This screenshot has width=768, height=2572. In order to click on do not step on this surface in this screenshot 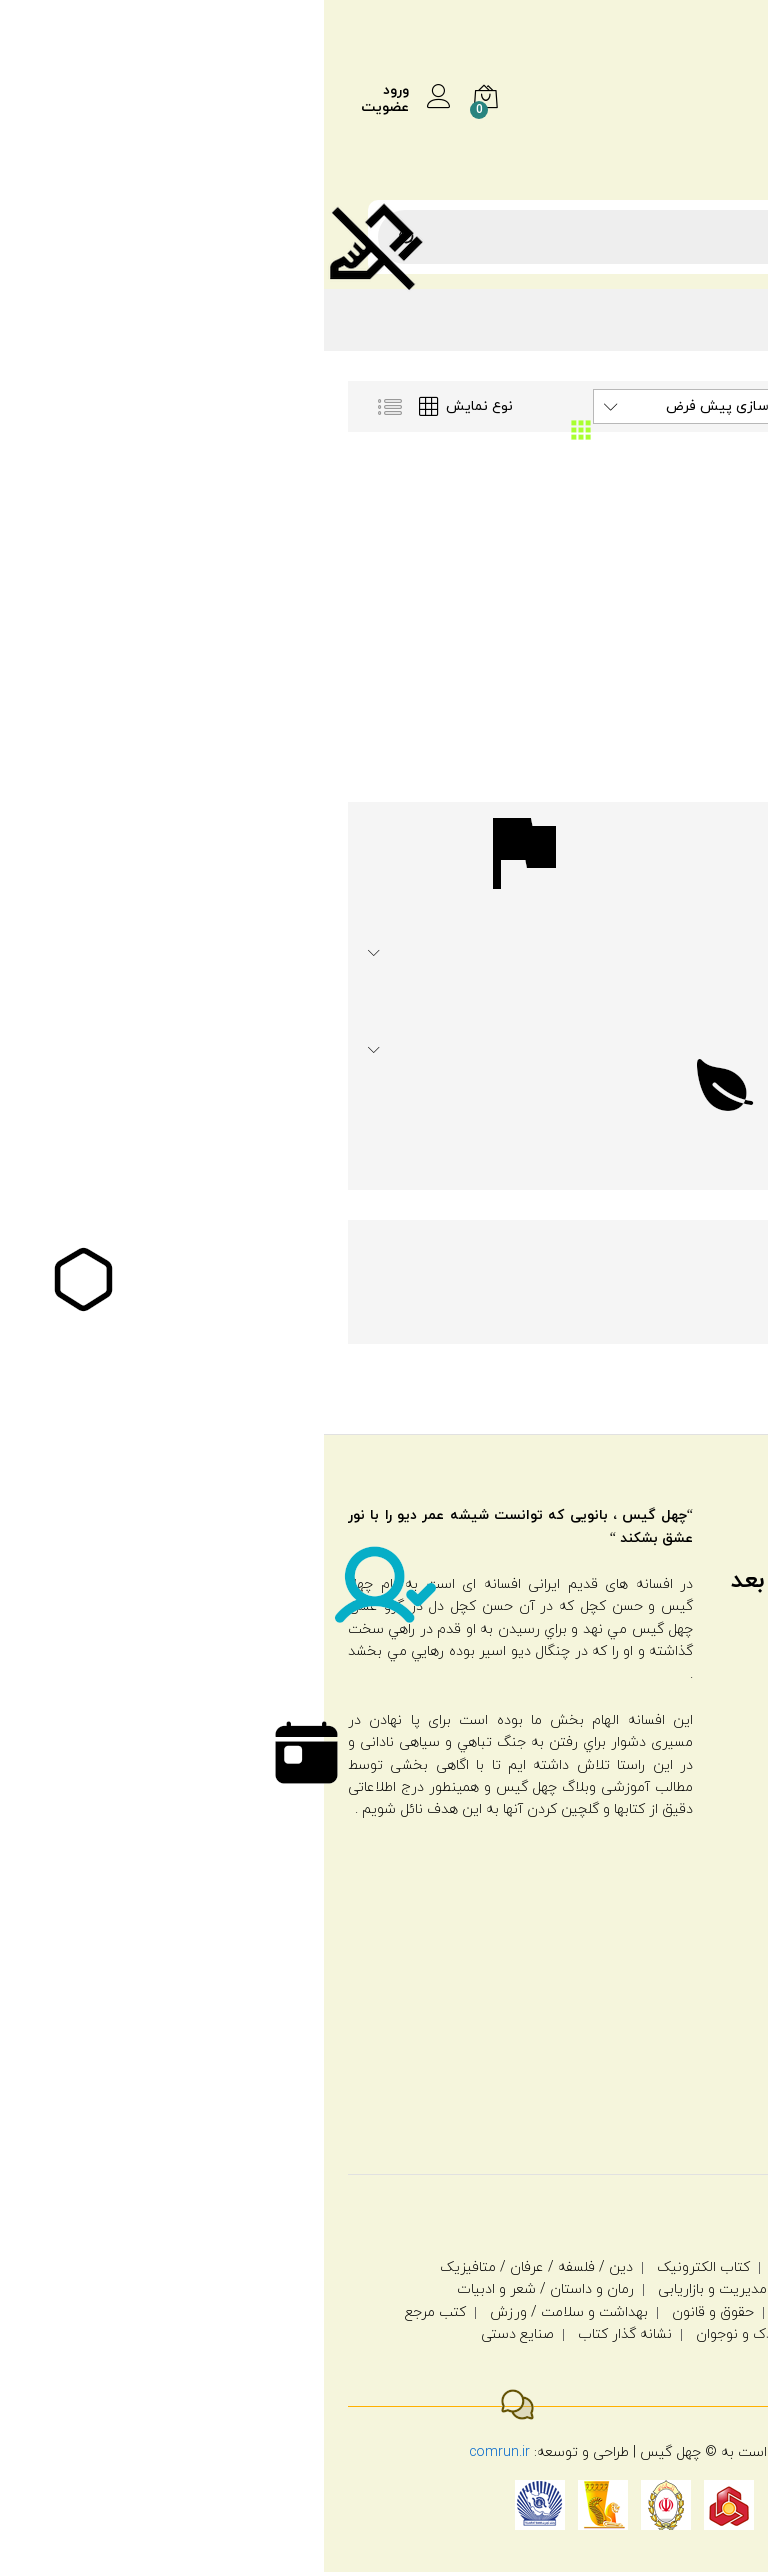, I will do `click(376, 245)`.